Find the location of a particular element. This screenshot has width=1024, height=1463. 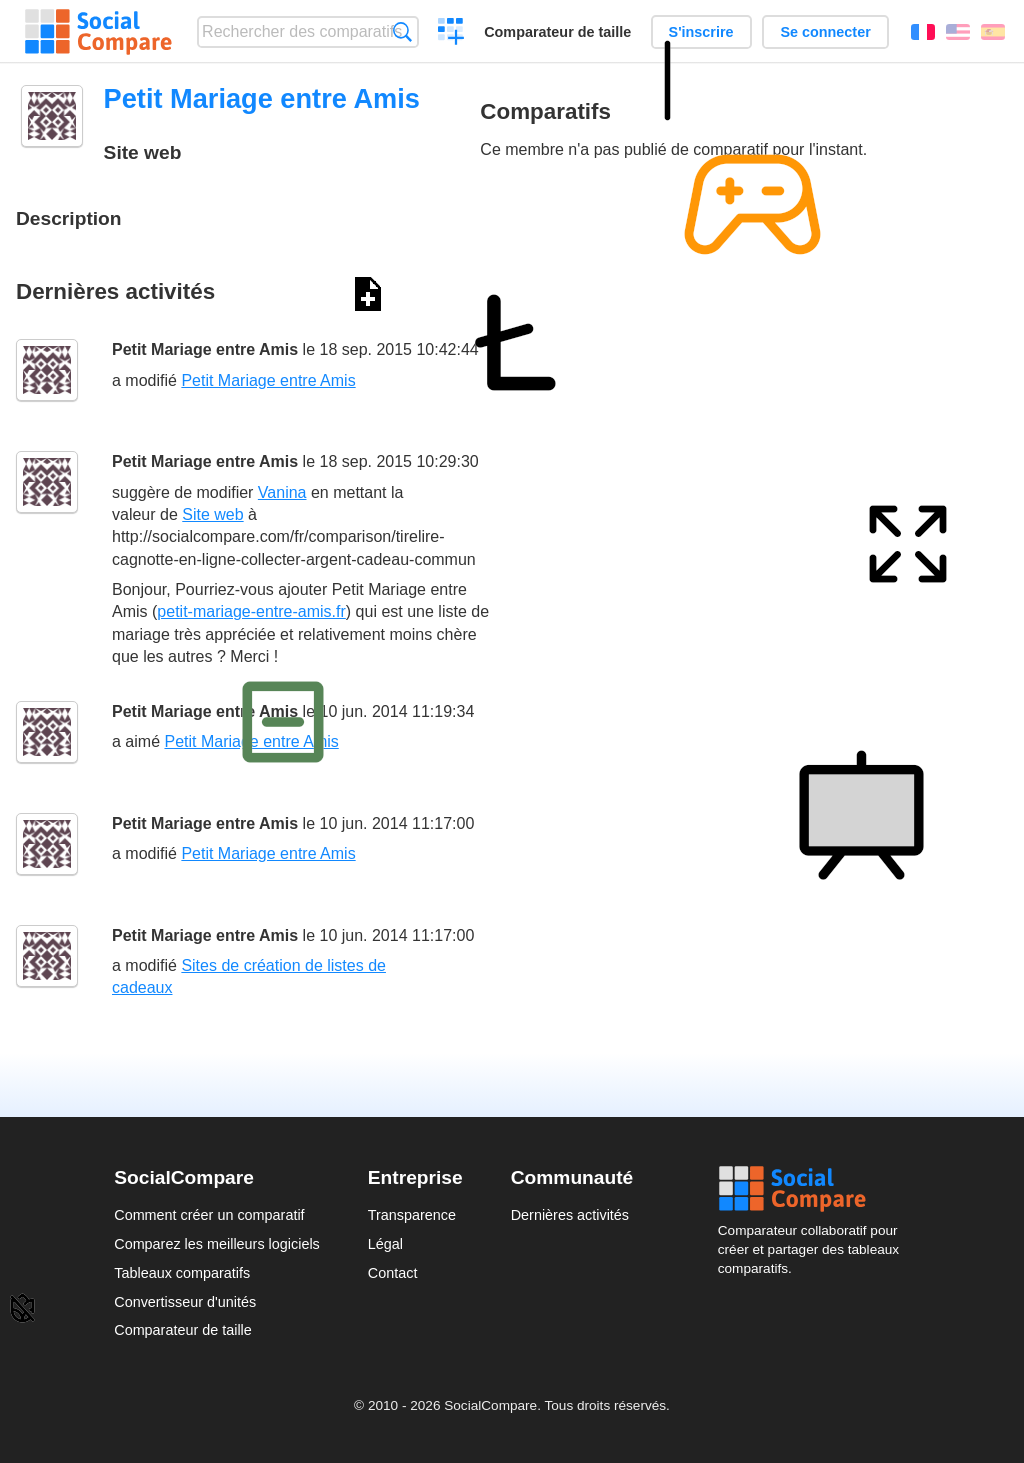

indicates gluten-free or grain-free option is located at coordinates (22, 1308).